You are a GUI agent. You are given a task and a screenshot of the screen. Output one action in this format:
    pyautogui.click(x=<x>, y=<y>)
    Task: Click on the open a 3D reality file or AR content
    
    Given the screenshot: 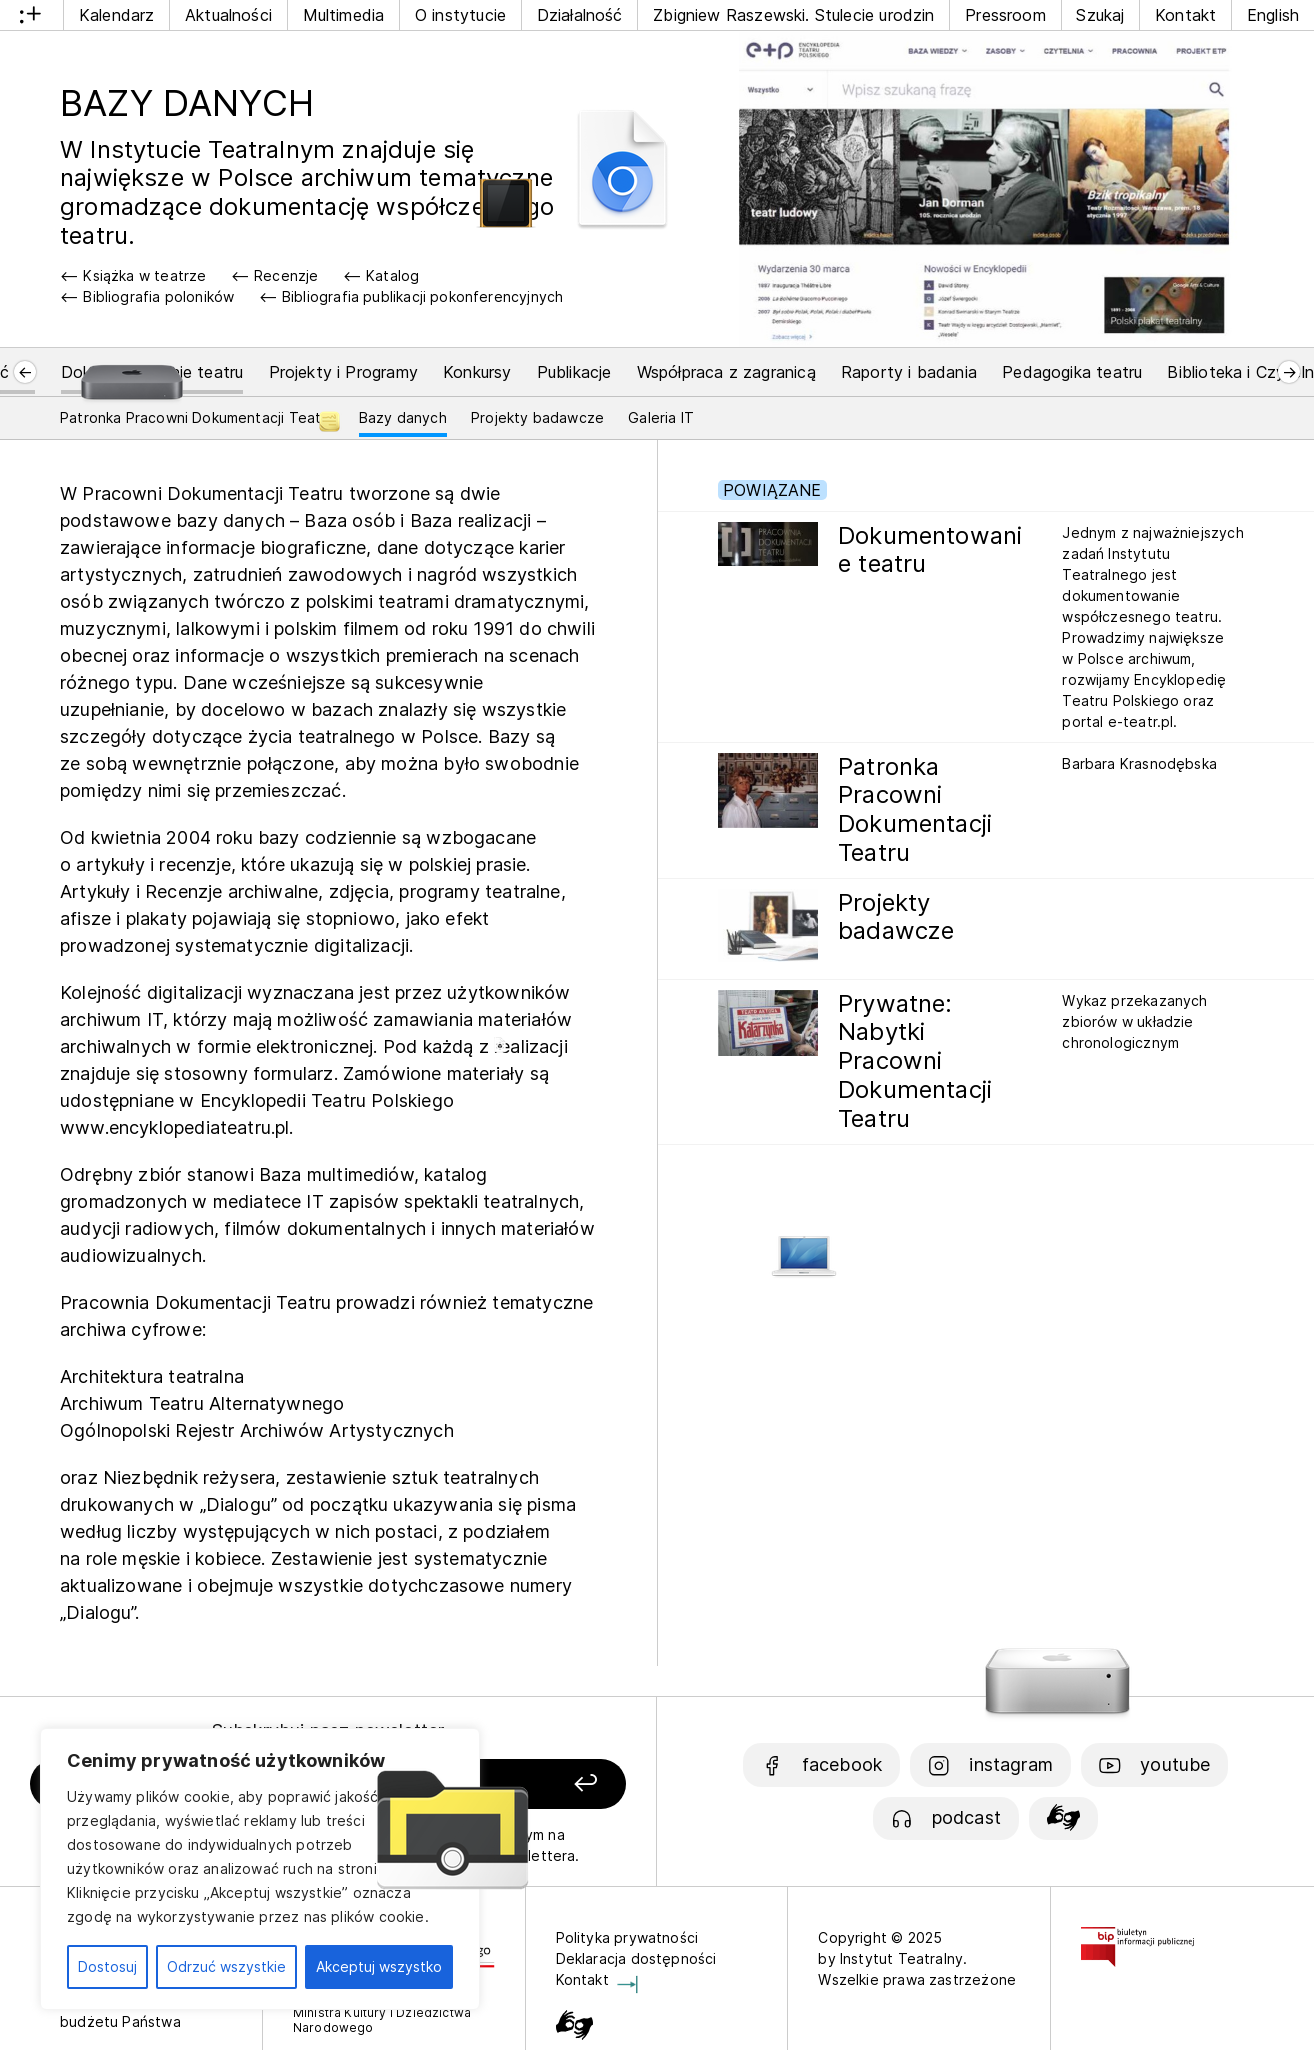 What is the action you would take?
    pyautogui.click(x=500, y=1045)
    